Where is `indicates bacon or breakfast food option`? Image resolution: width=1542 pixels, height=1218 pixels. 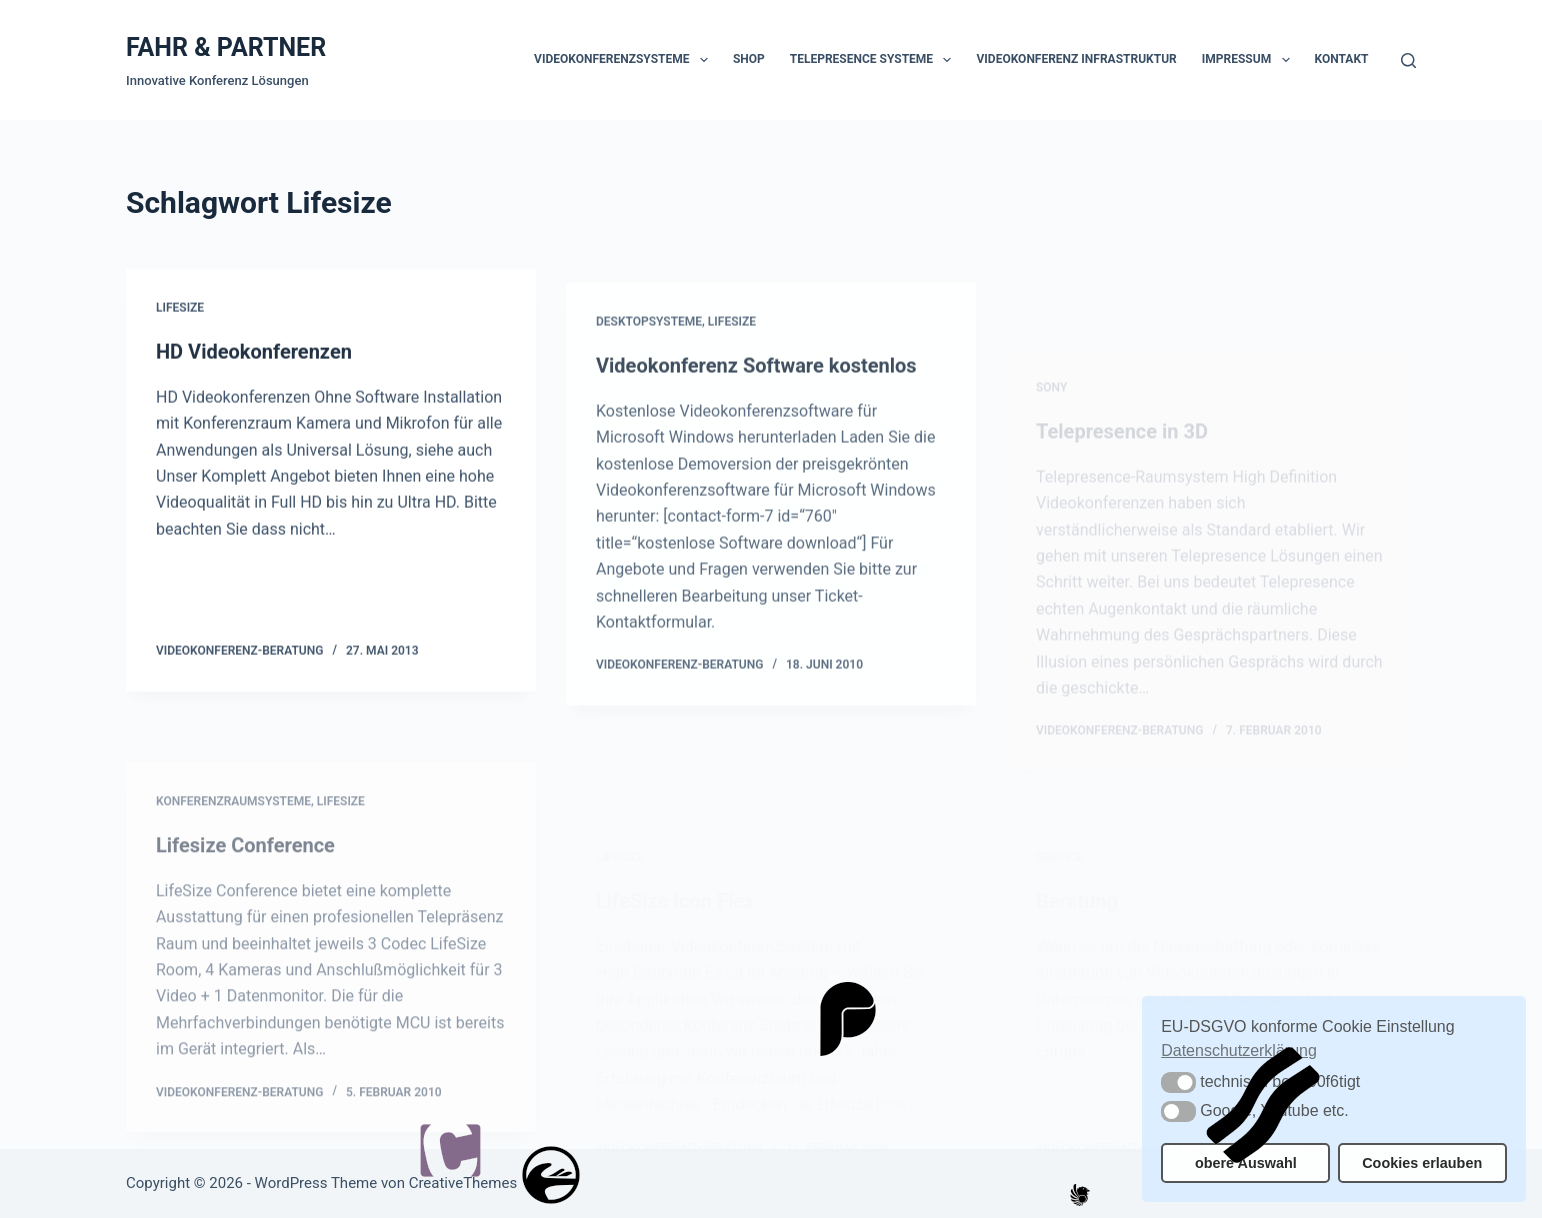 indicates bacon or breakfast food option is located at coordinates (1263, 1105).